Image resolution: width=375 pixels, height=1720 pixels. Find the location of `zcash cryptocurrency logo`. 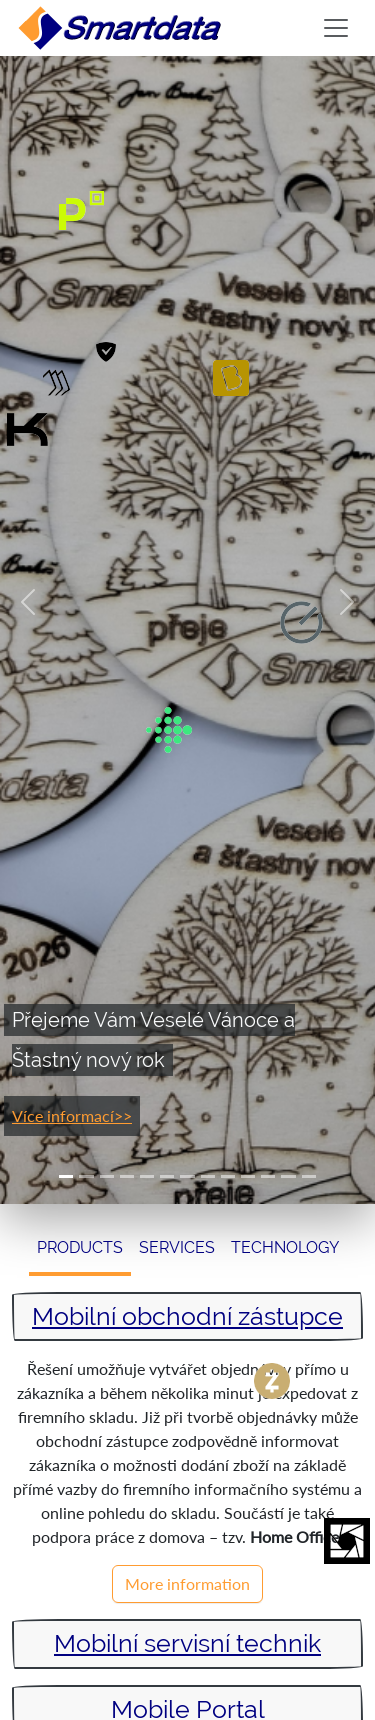

zcash cryptocurrency logo is located at coordinates (272, 1381).